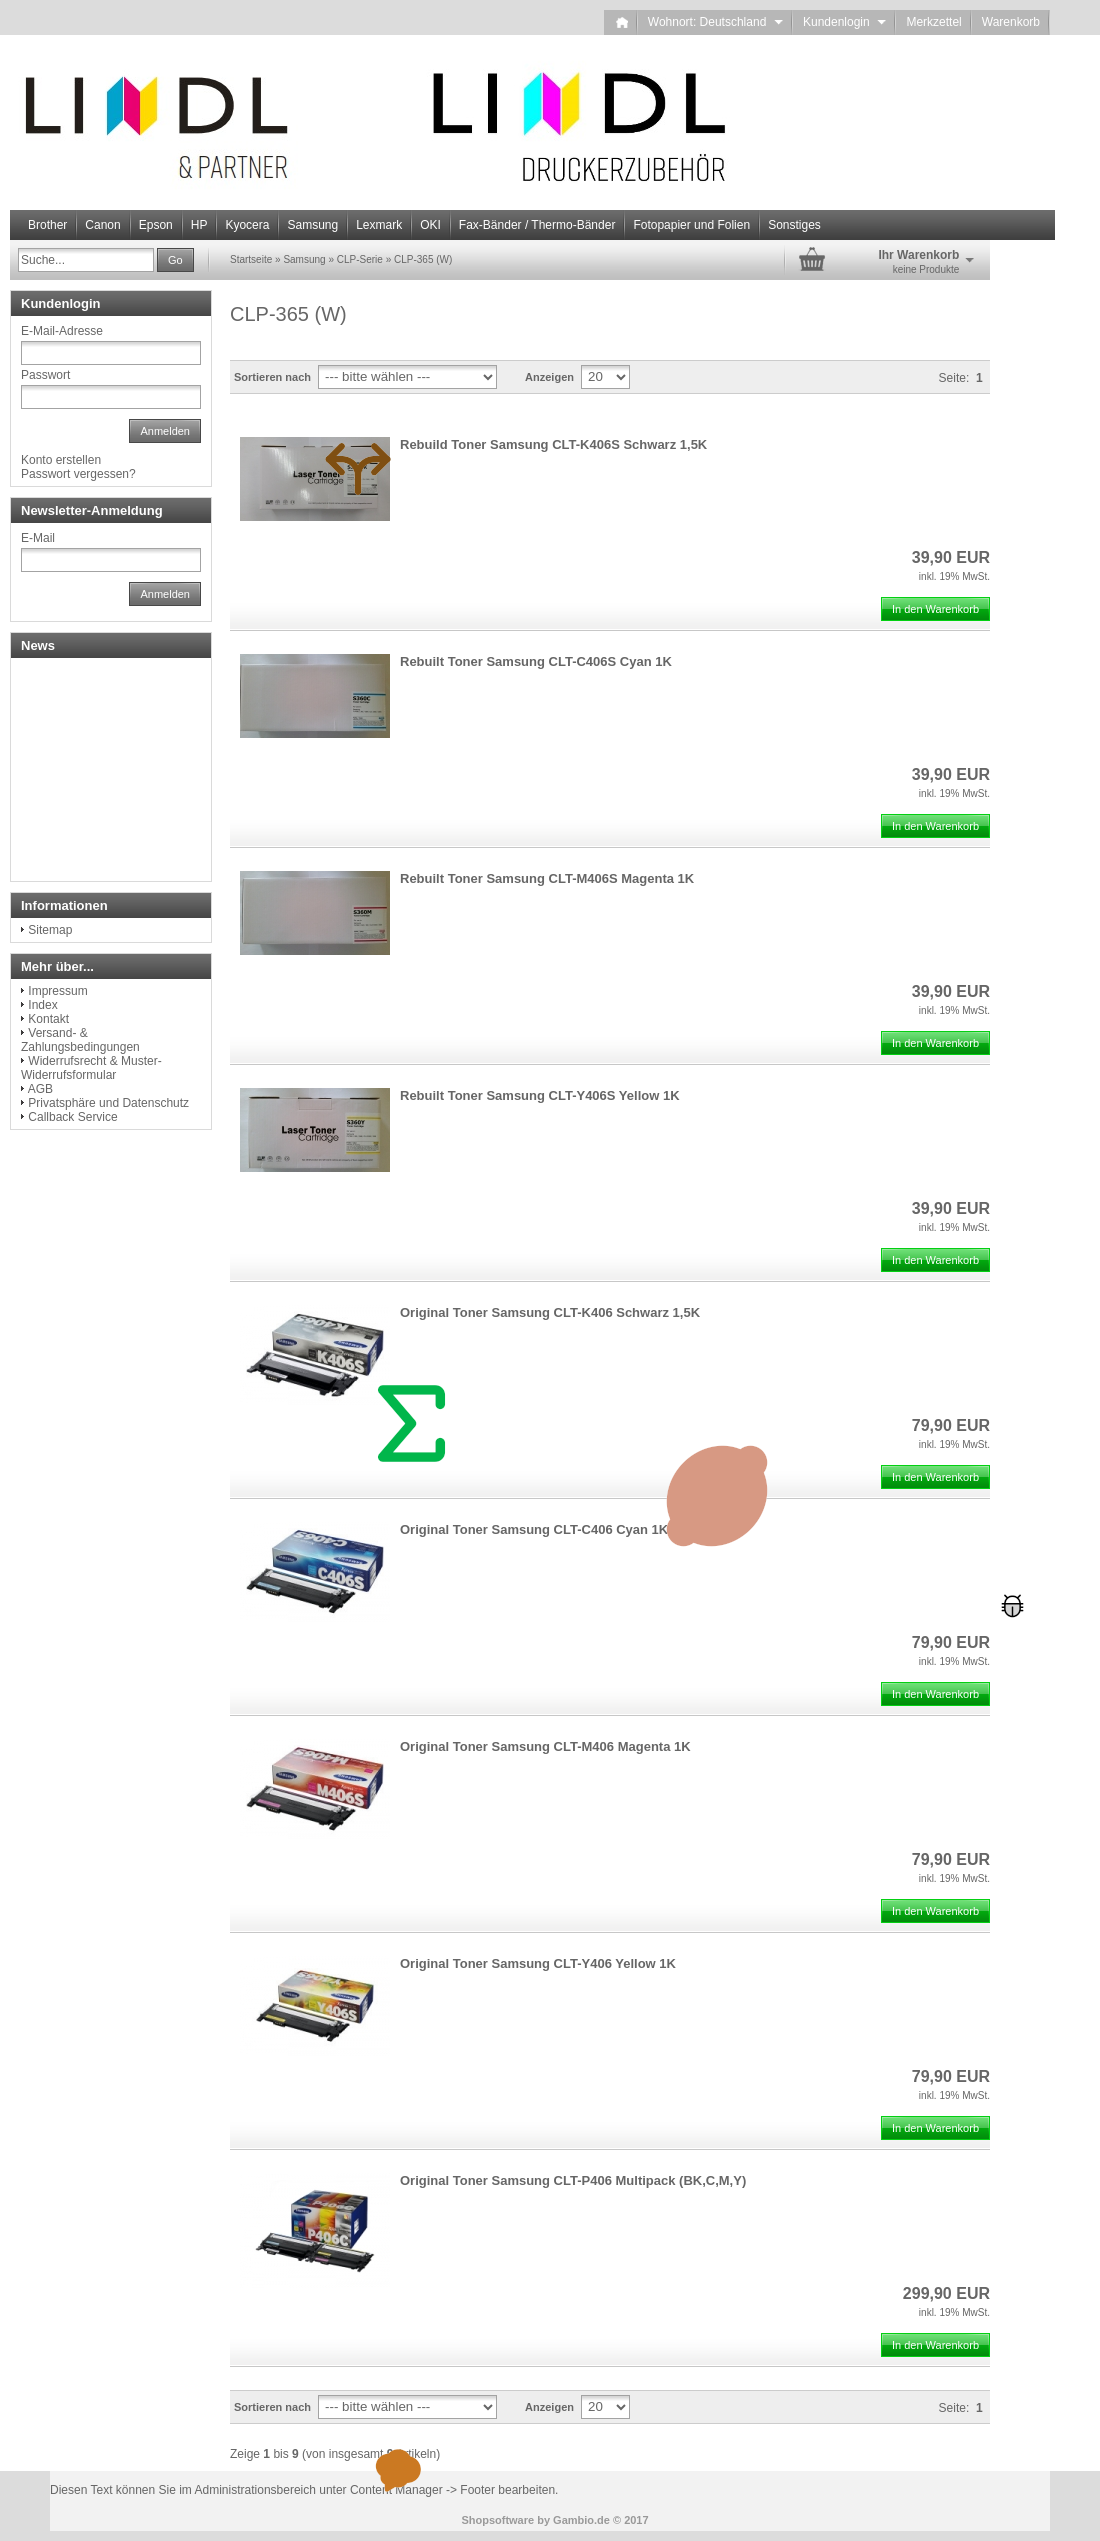  I want to click on calculate the sum of selected values, so click(411, 1423).